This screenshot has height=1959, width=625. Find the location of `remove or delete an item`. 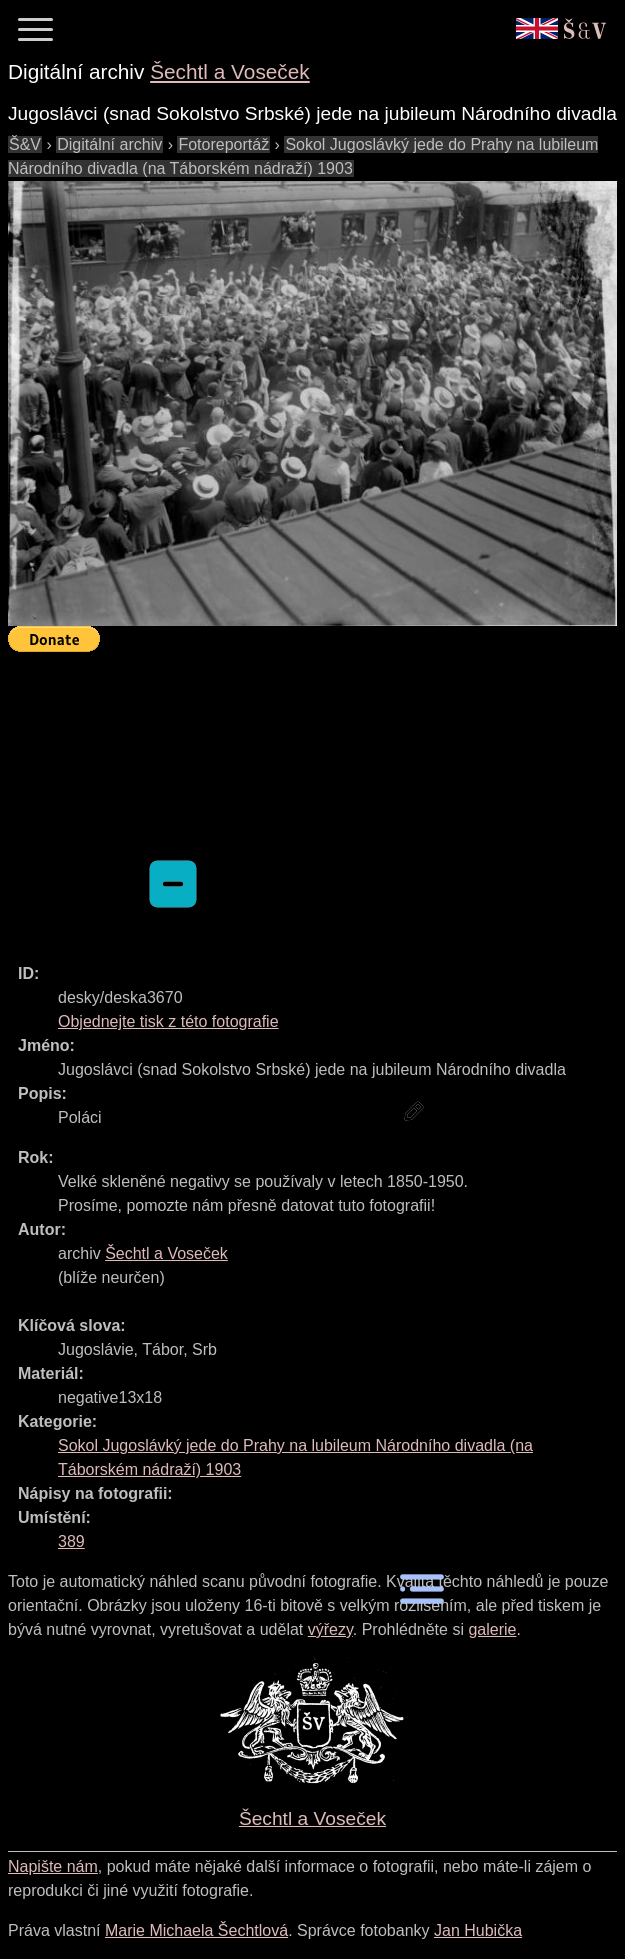

remove or delete an item is located at coordinates (173, 884).